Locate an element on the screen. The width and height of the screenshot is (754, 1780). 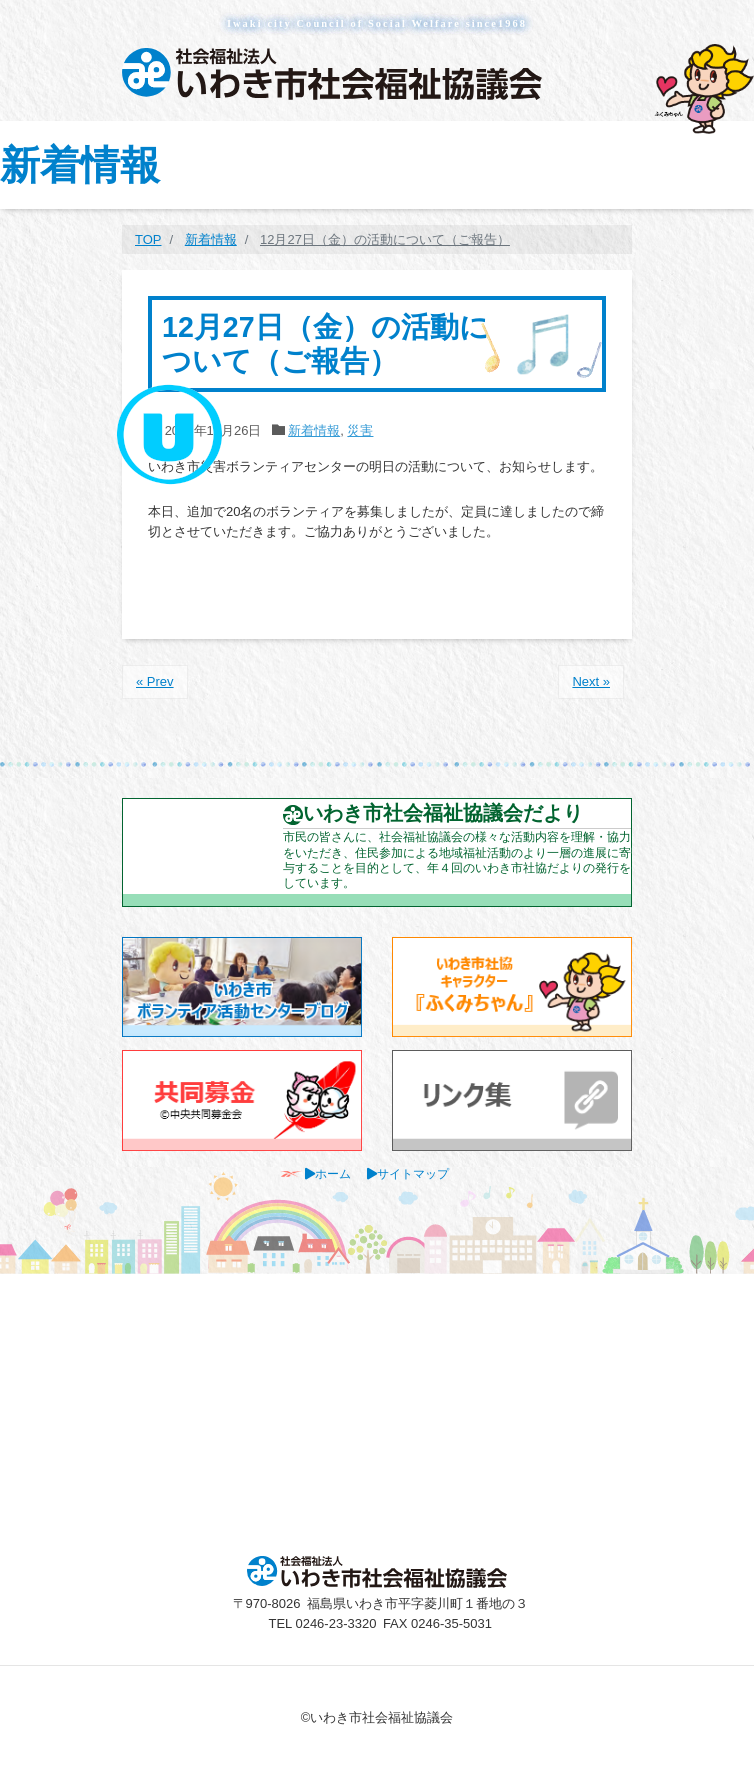
visit the Reebok website or app is located at coordinates (291, 1174).